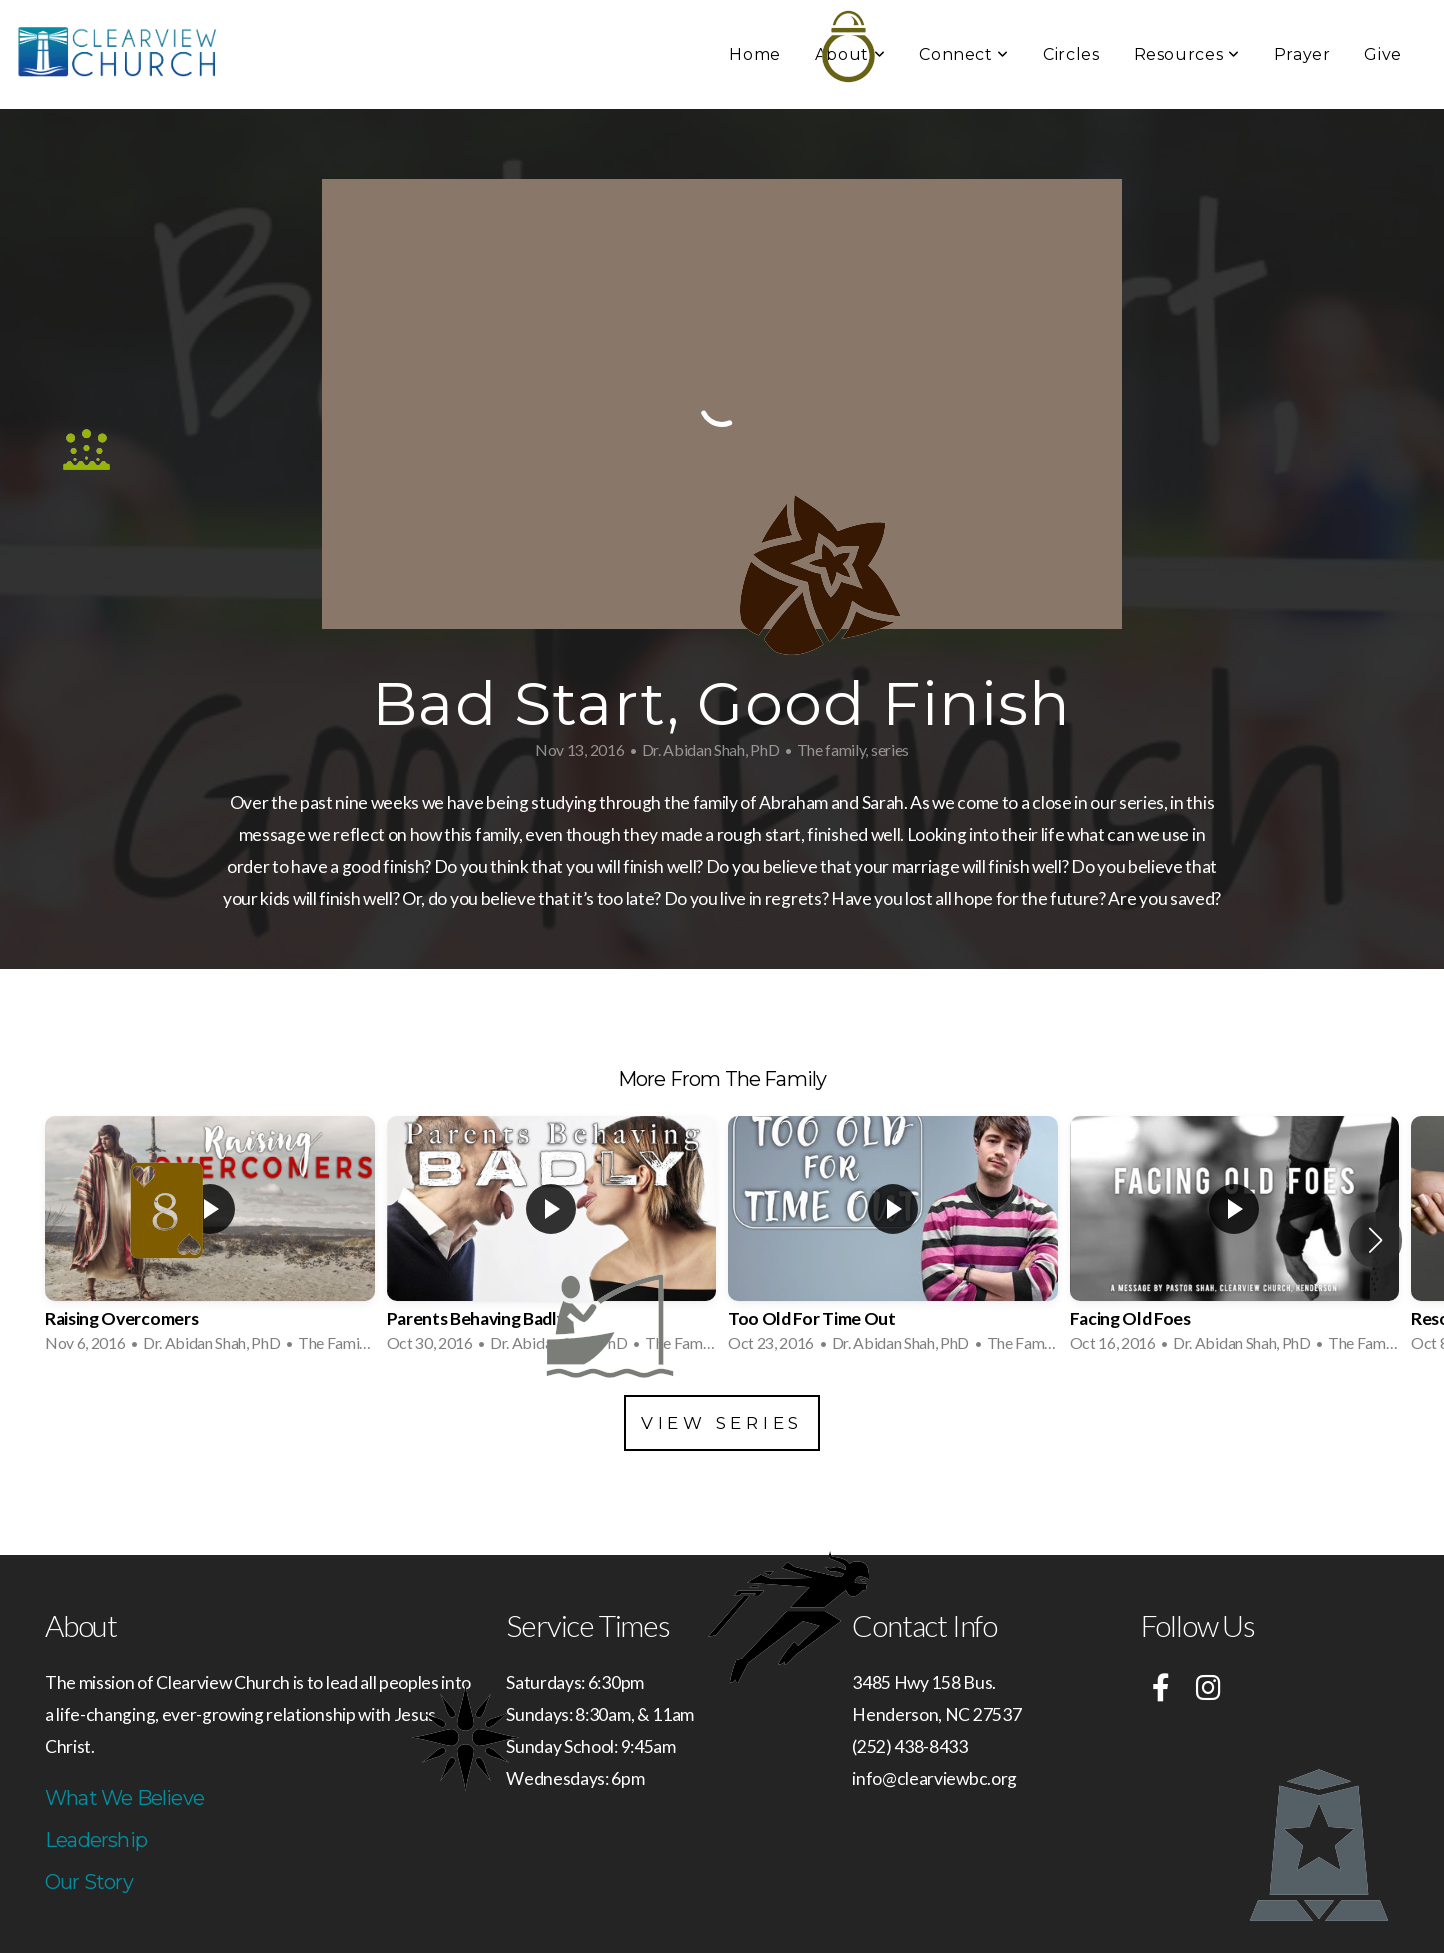  Describe the element at coordinates (465, 1737) in the screenshot. I see `indicates a hazard or danger zone in gameplay` at that location.